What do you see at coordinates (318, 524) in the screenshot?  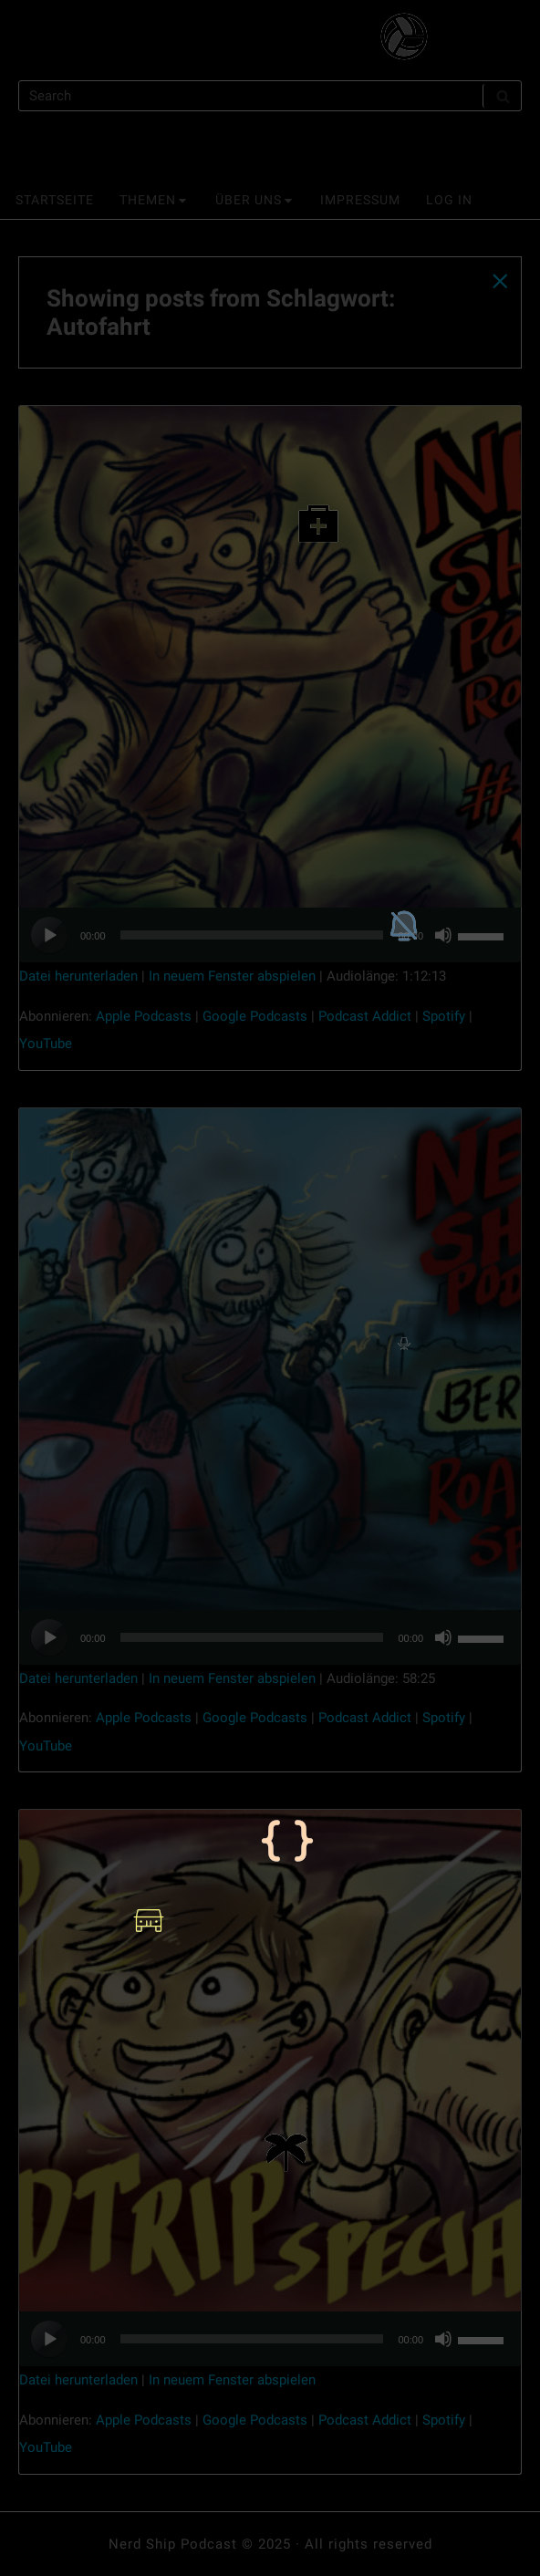 I see `access health or medical features` at bounding box center [318, 524].